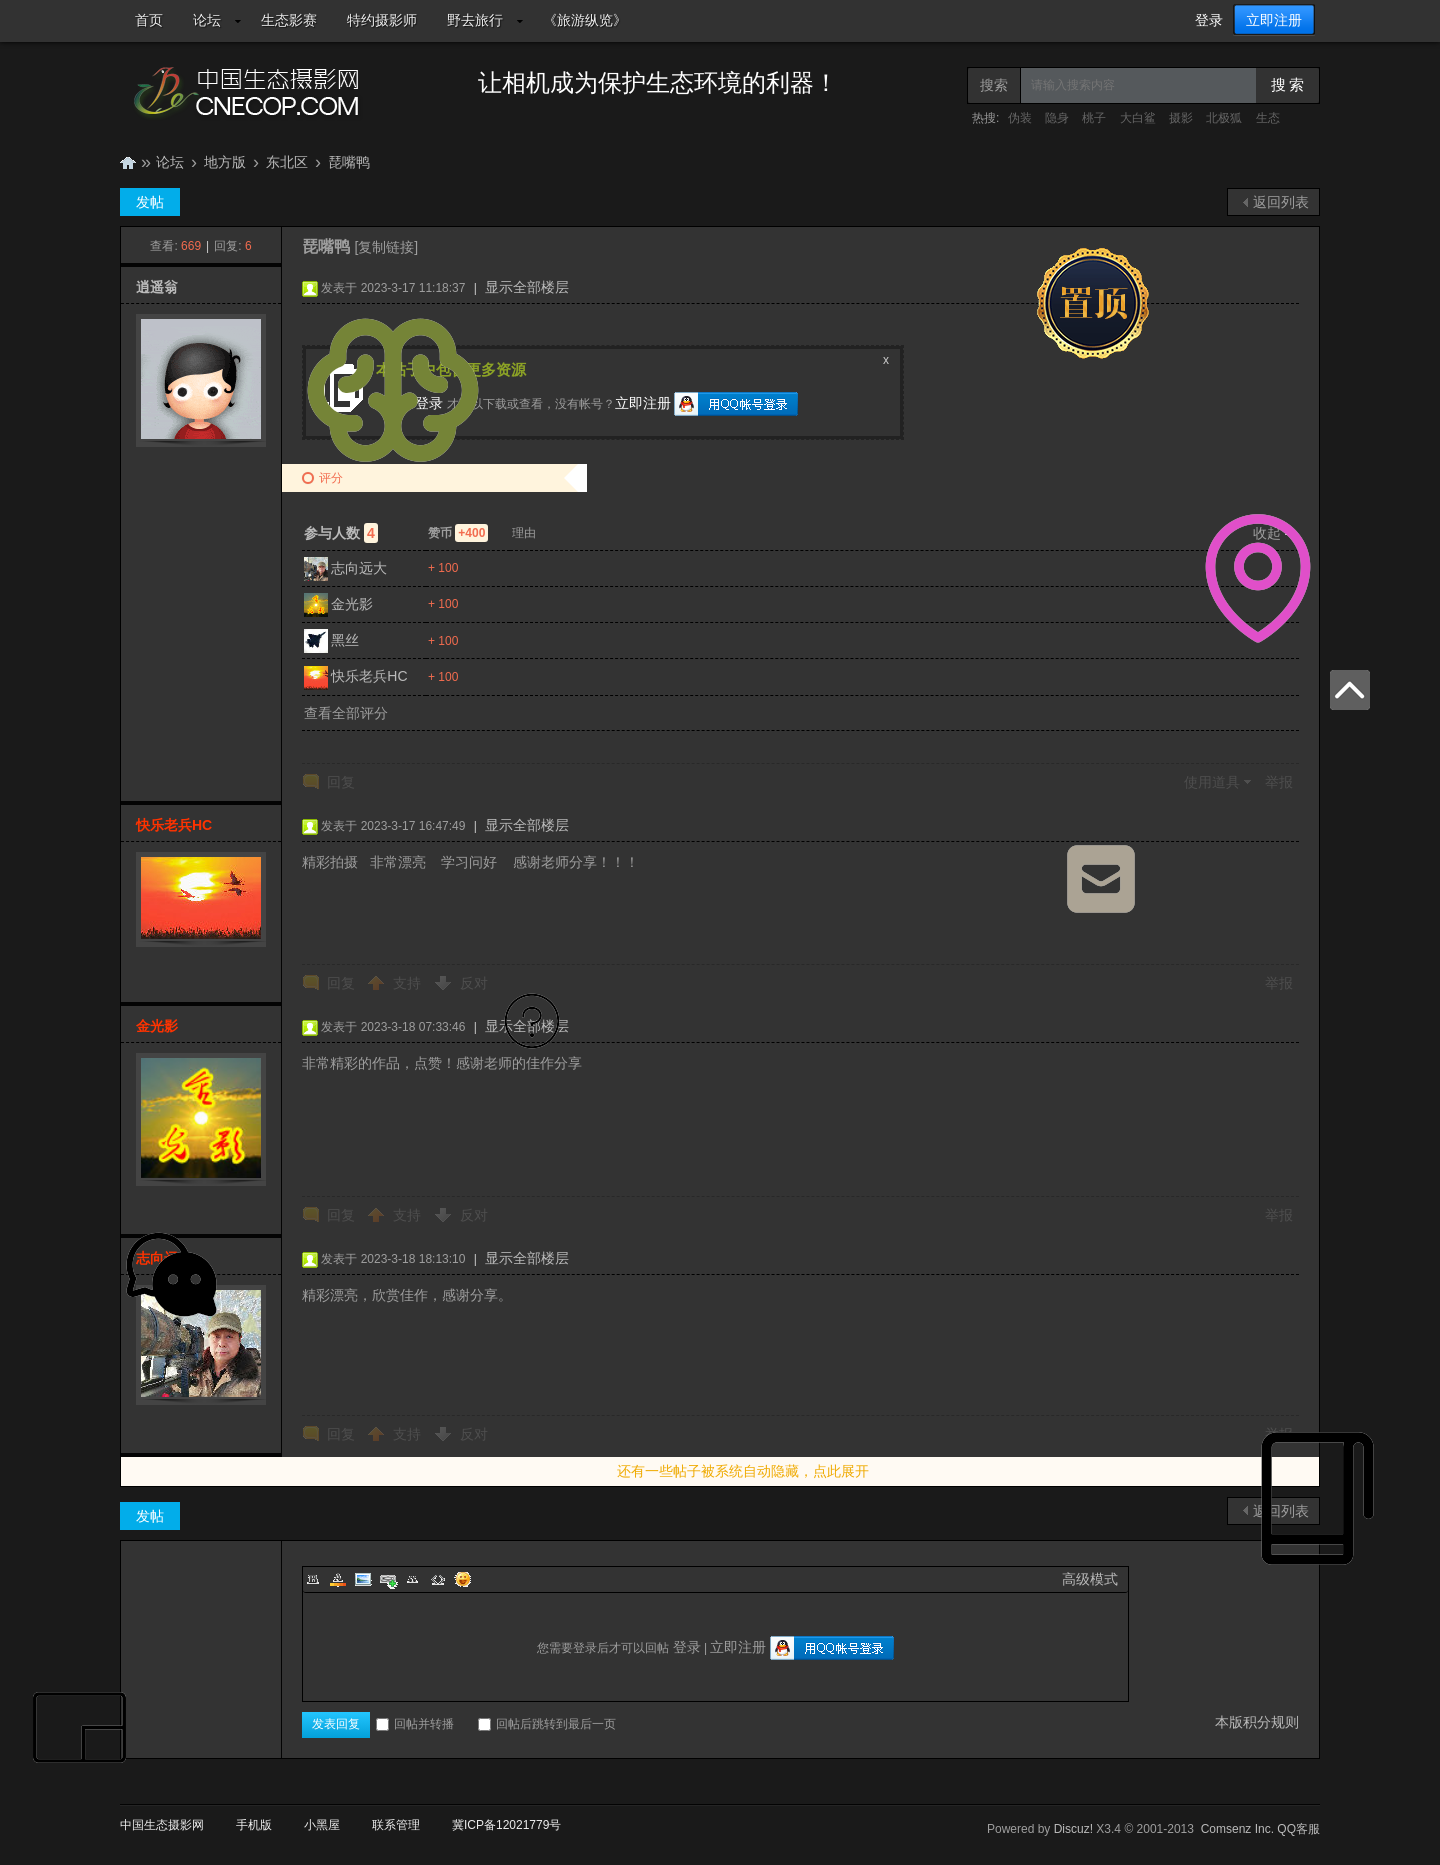  Describe the element at coordinates (1312, 1498) in the screenshot. I see `view towel or linen amenities` at that location.